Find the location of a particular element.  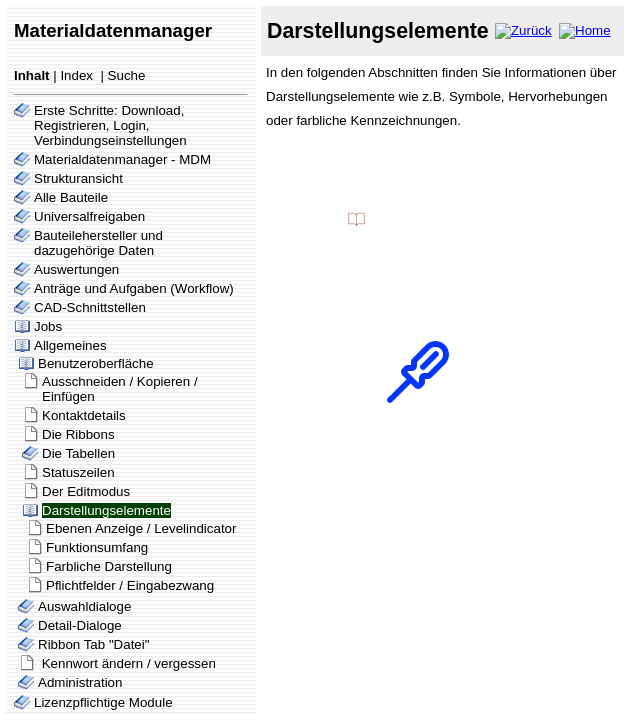

access settings or configuration options is located at coordinates (418, 372).